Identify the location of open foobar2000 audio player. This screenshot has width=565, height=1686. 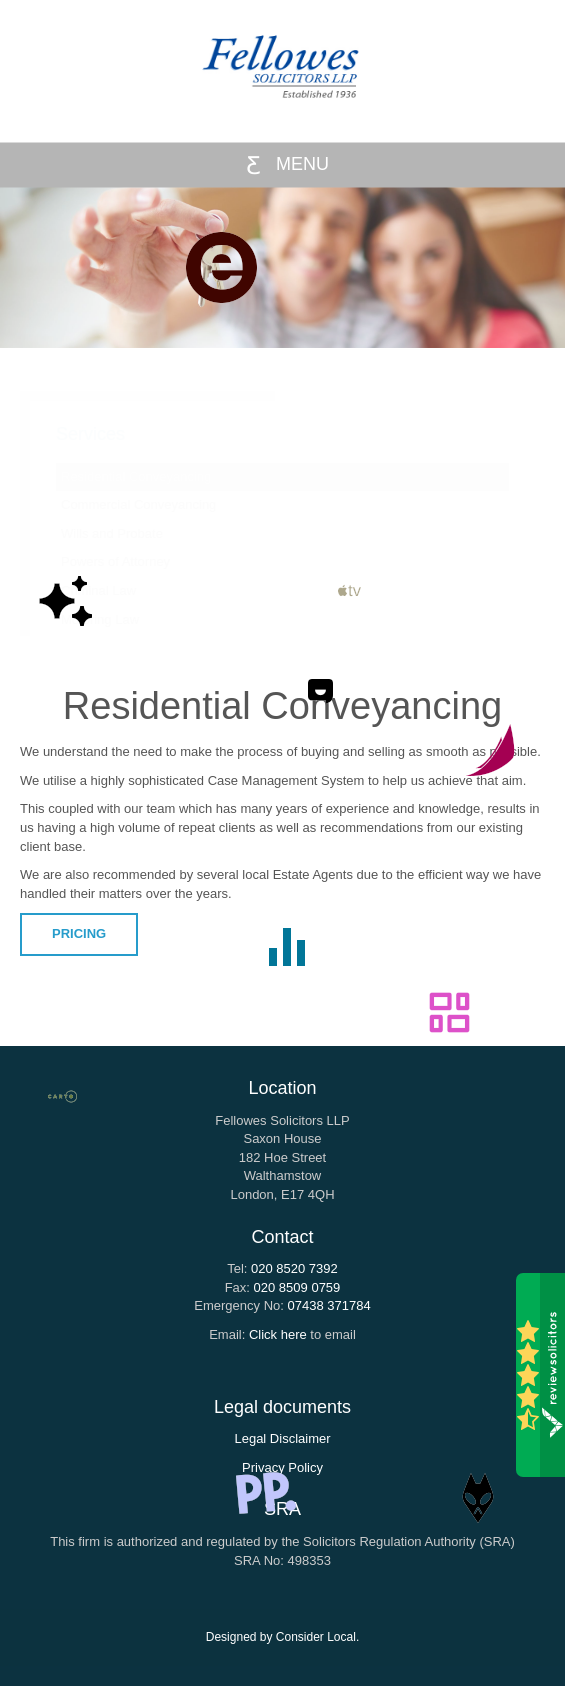
(478, 1498).